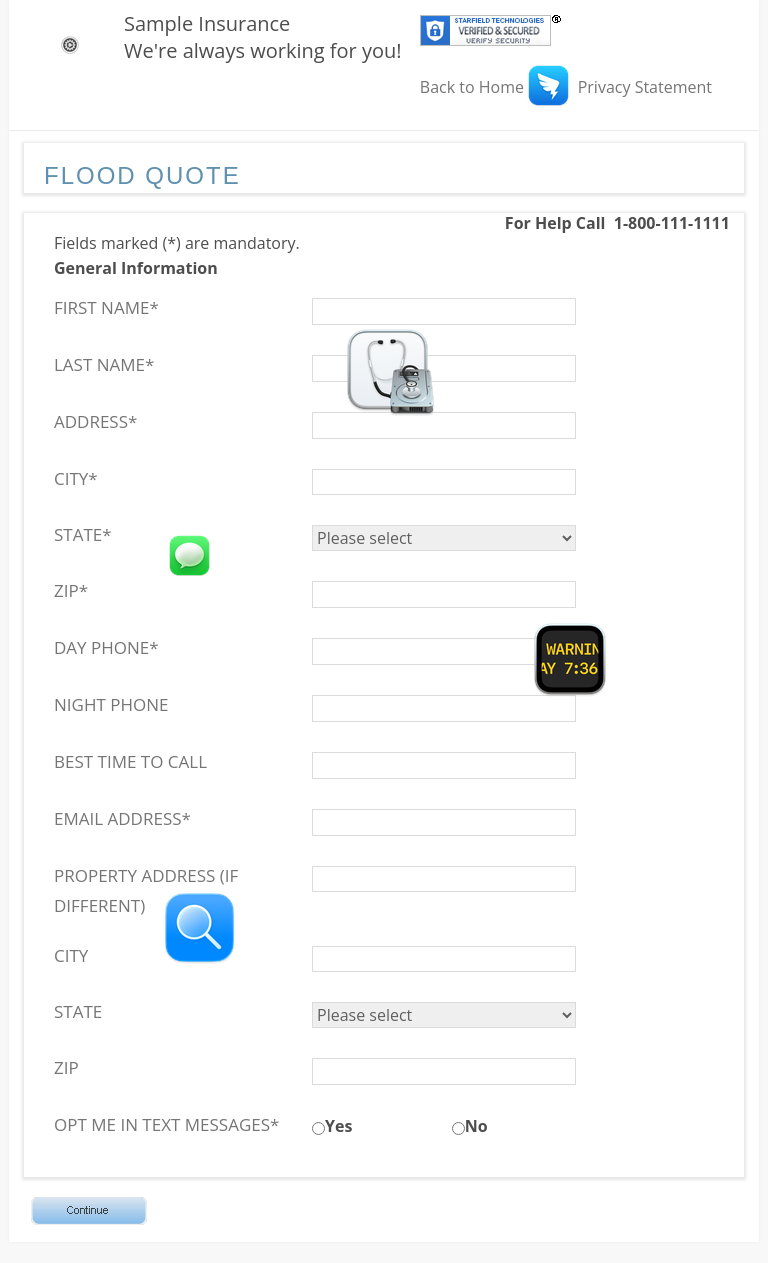 This screenshot has height=1263, width=768. I want to click on open Spotlight search, so click(199, 927).